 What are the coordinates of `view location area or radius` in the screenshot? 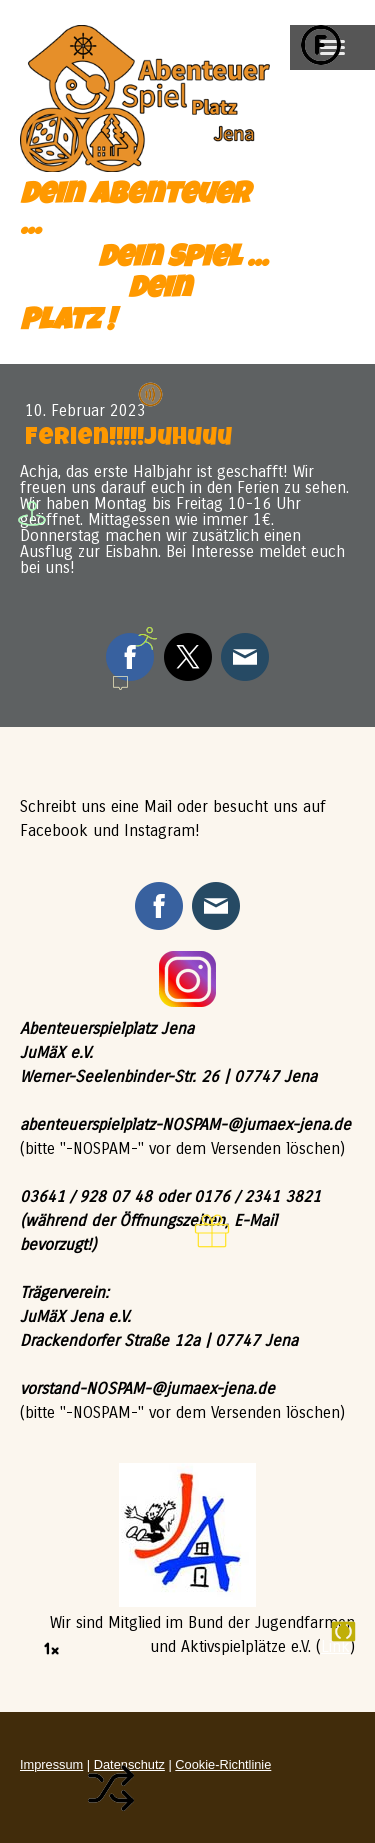 It's located at (32, 514).